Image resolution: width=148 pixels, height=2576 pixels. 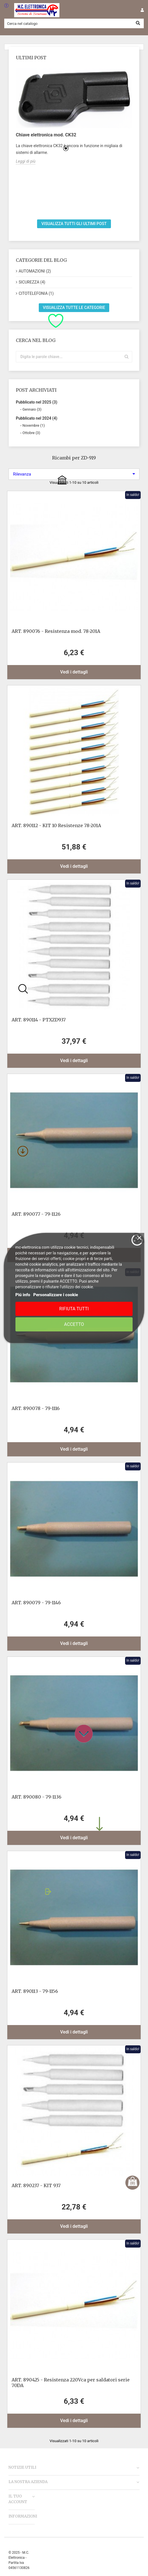 What do you see at coordinates (84, 1734) in the screenshot?
I see `expand to show more content` at bounding box center [84, 1734].